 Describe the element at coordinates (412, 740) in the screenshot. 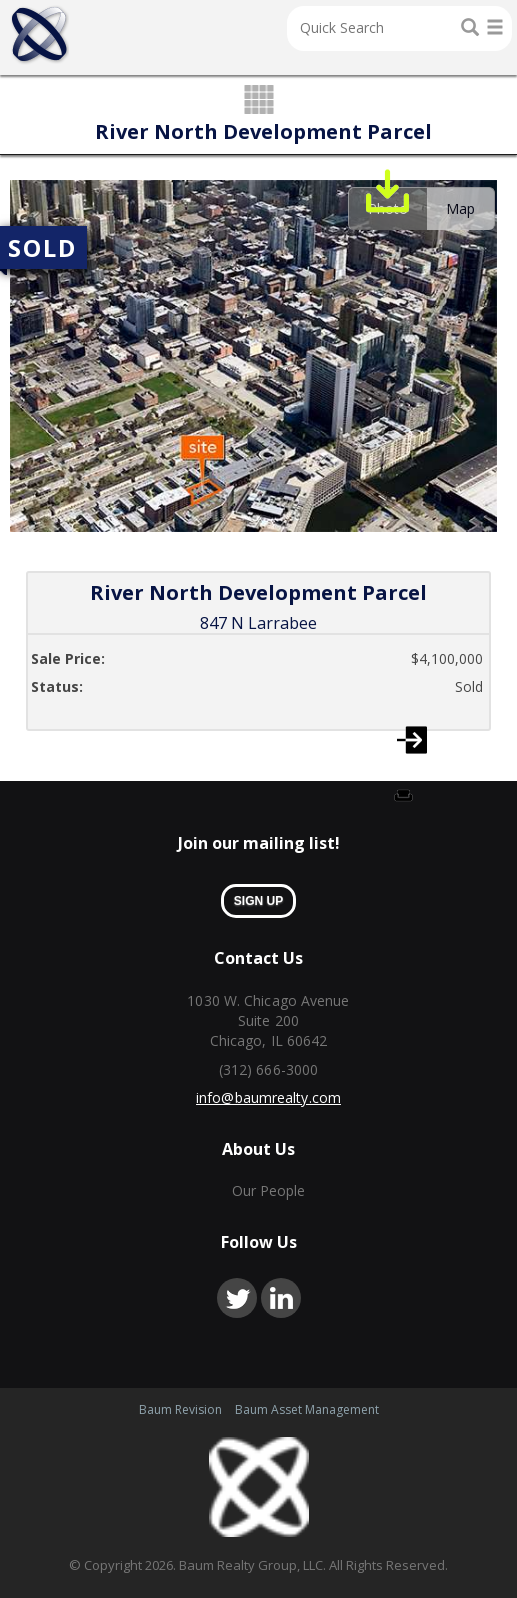

I see `log in to your account` at that location.